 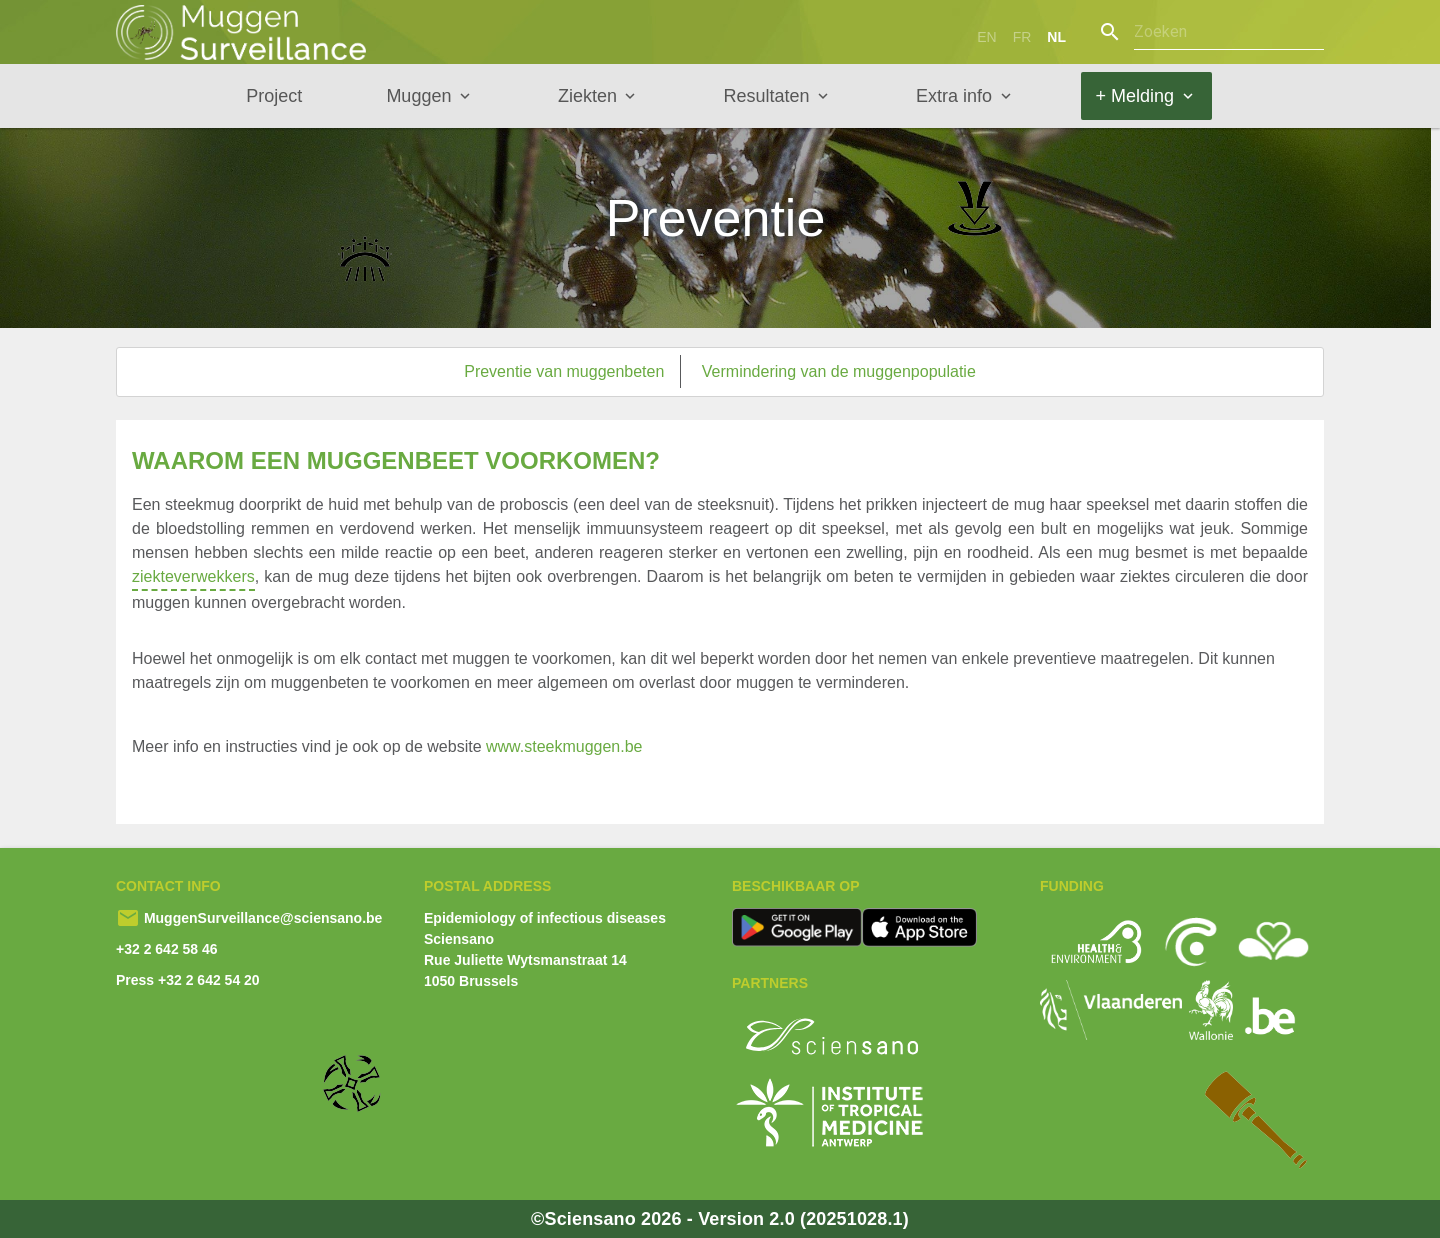 I want to click on indicates a returning or cyclical action, so click(x=351, y=1083).